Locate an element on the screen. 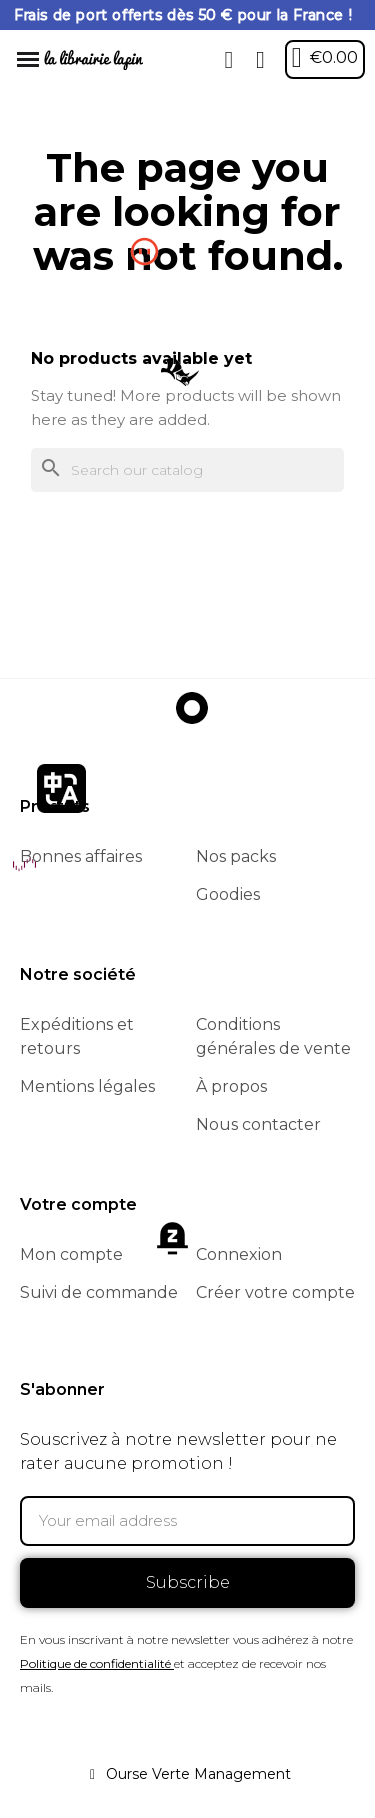  open Rhinoceros 3D modeling software is located at coordinates (180, 372).